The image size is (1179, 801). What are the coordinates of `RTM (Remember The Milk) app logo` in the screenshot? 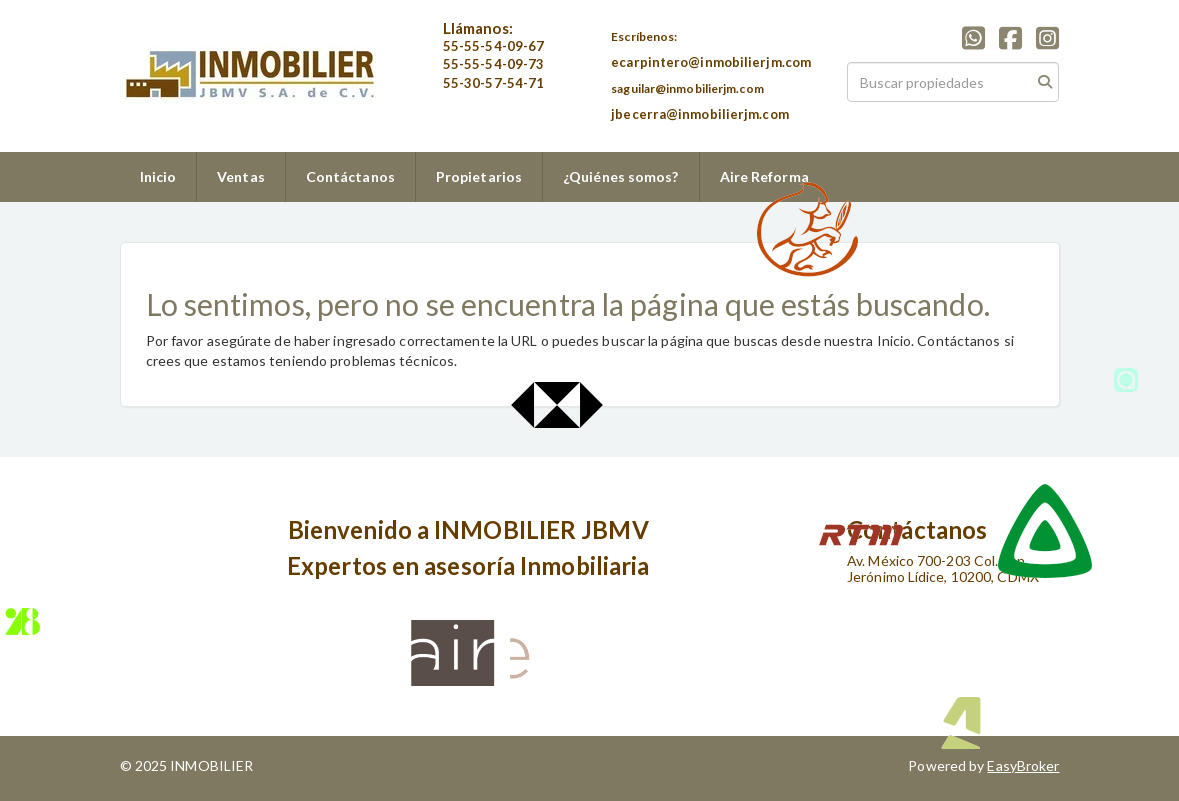 It's located at (861, 535).